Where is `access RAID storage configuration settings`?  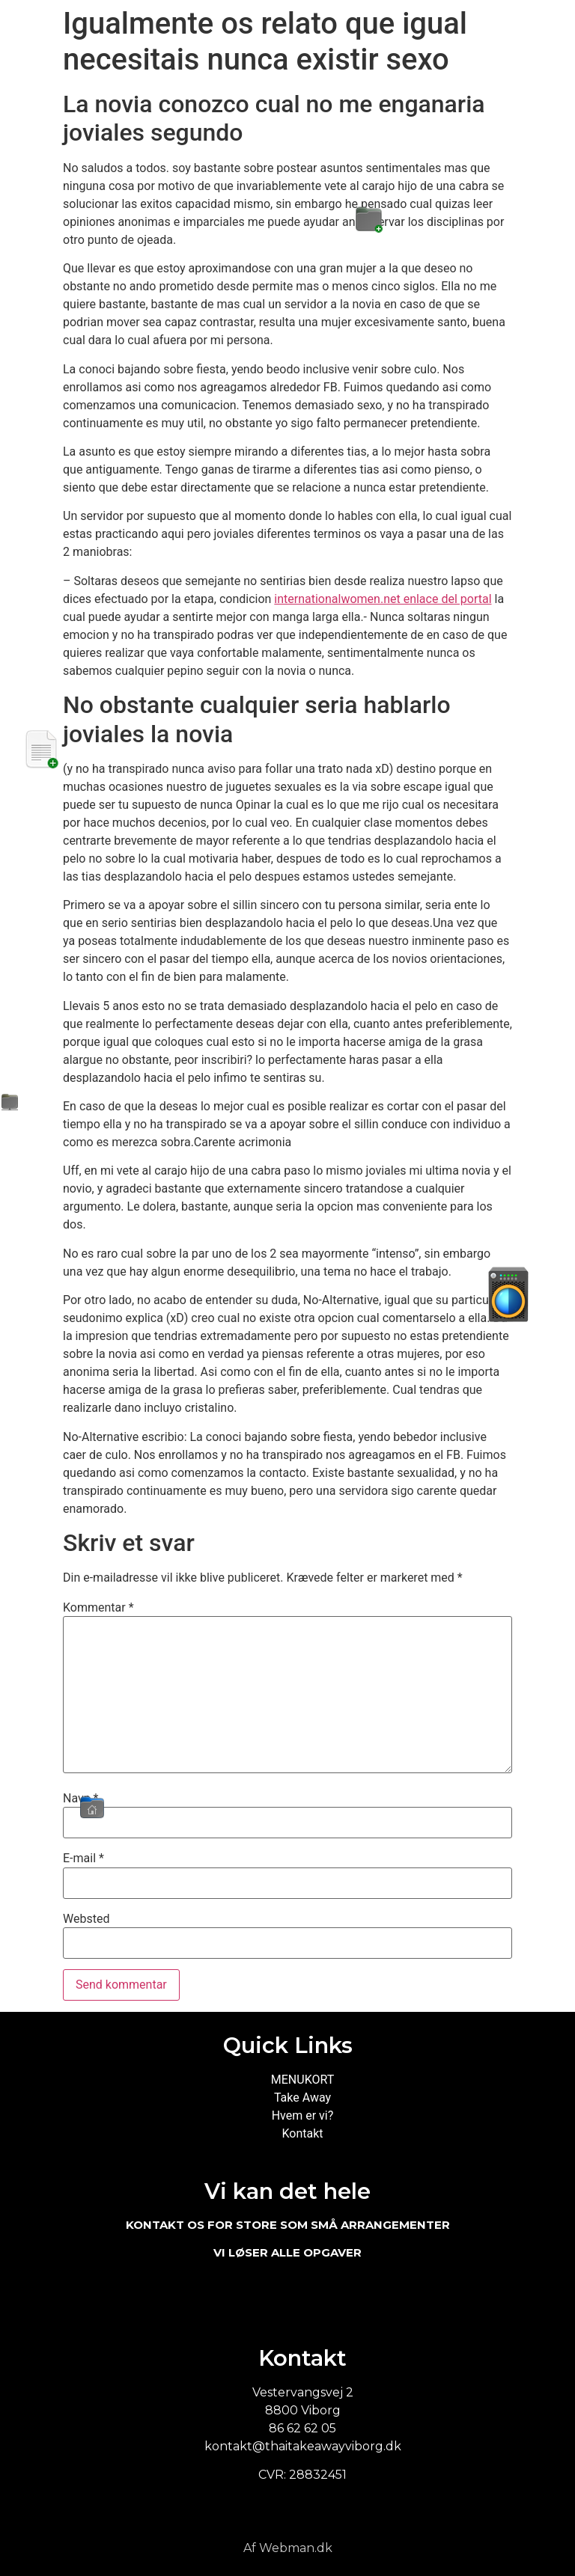
access RAID storage configuration settings is located at coordinates (508, 1294).